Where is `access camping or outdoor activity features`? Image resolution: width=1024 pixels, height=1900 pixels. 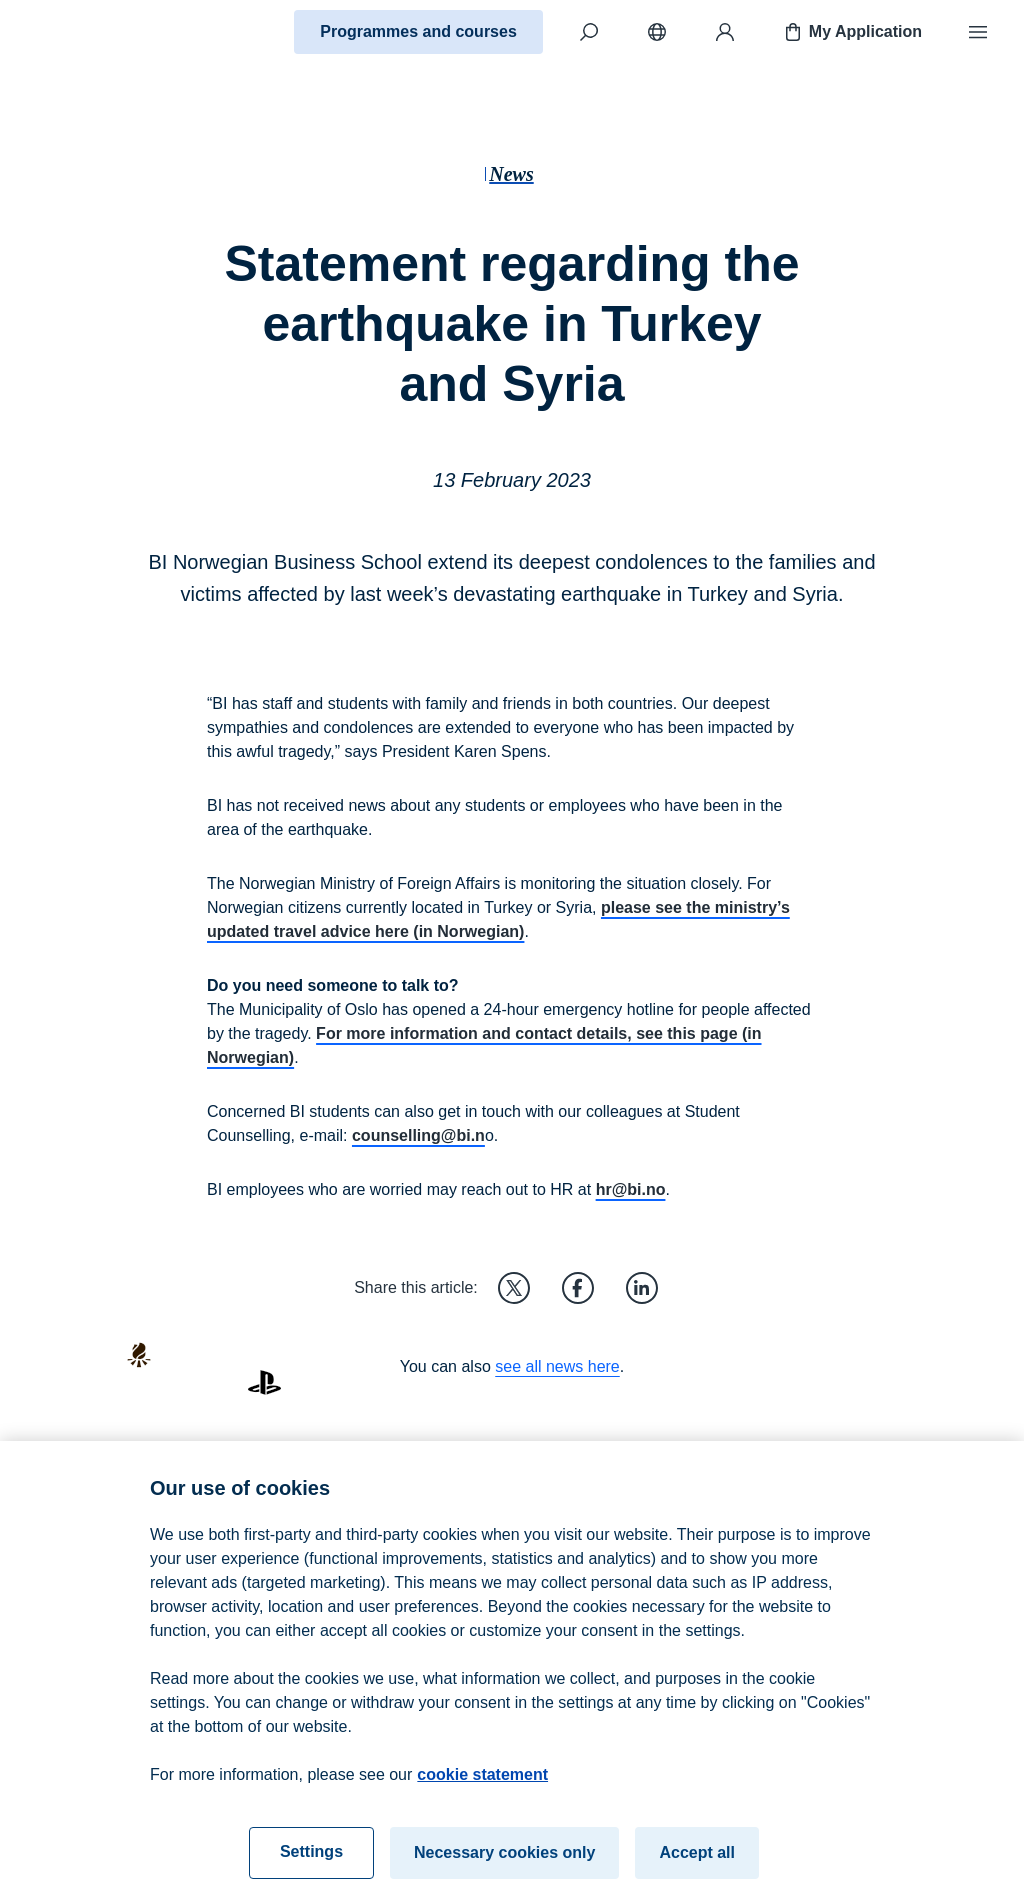 access camping or outdoor activity features is located at coordinates (139, 1355).